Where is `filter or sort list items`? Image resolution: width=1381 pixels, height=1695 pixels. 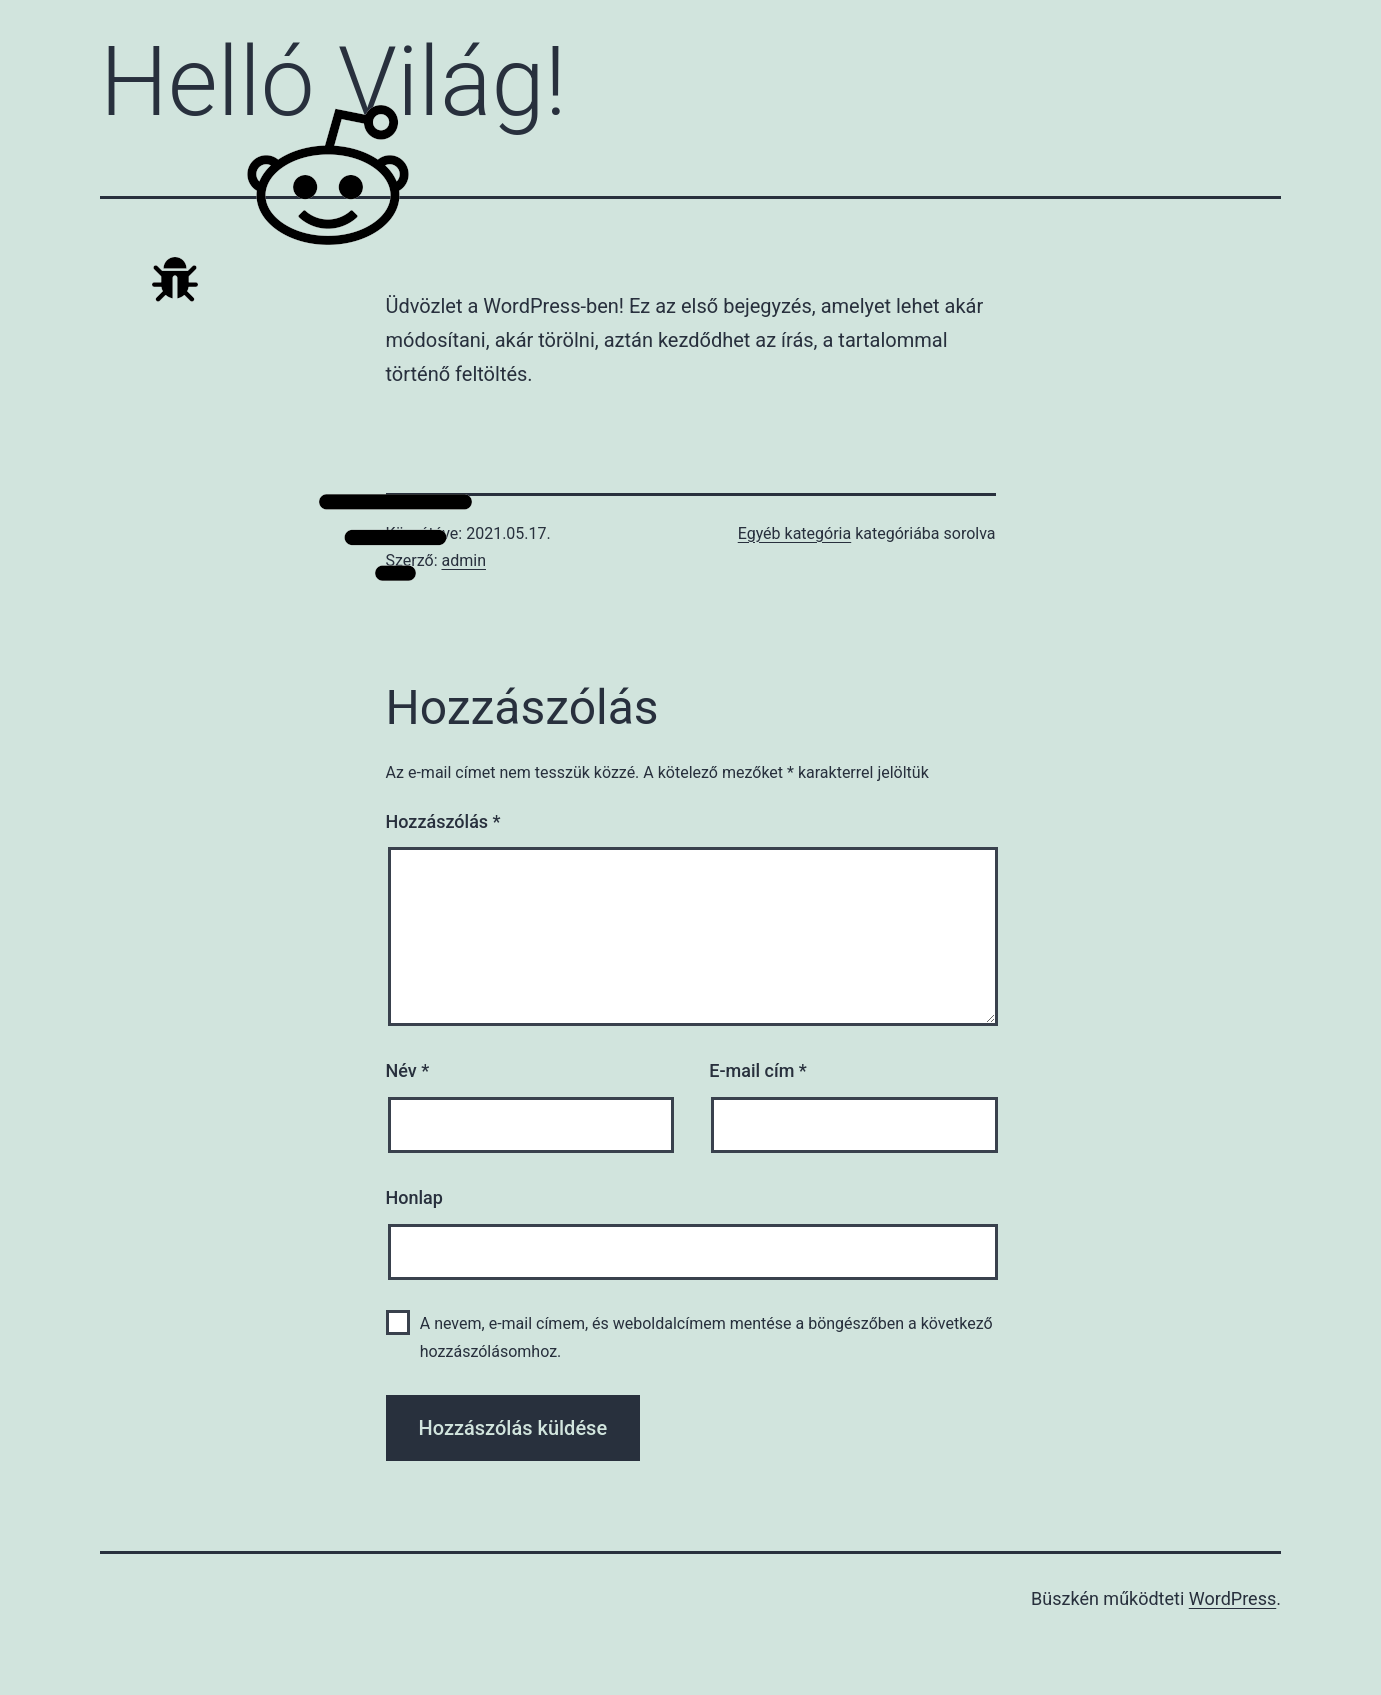
filter or sort list items is located at coordinates (395, 537).